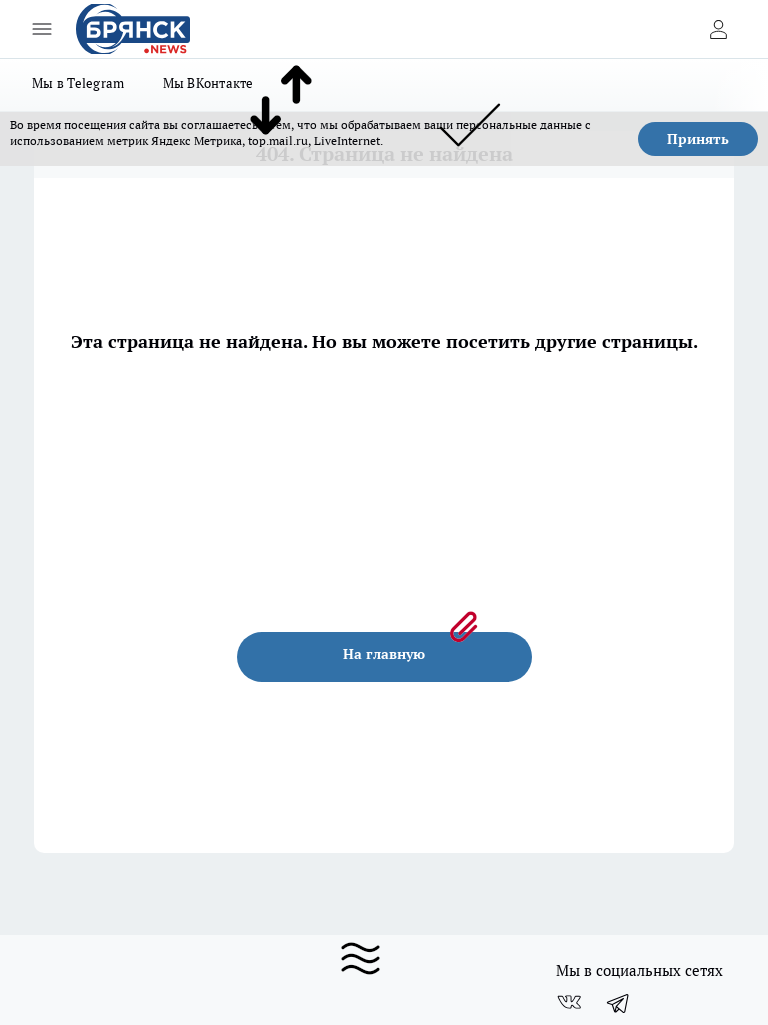 The width and height of the screenshot is (768, 1025). What do you see at coordinates (468, 122) in the screenshot?
I see `confirm or submit an action` at bounding box center [468, 122].